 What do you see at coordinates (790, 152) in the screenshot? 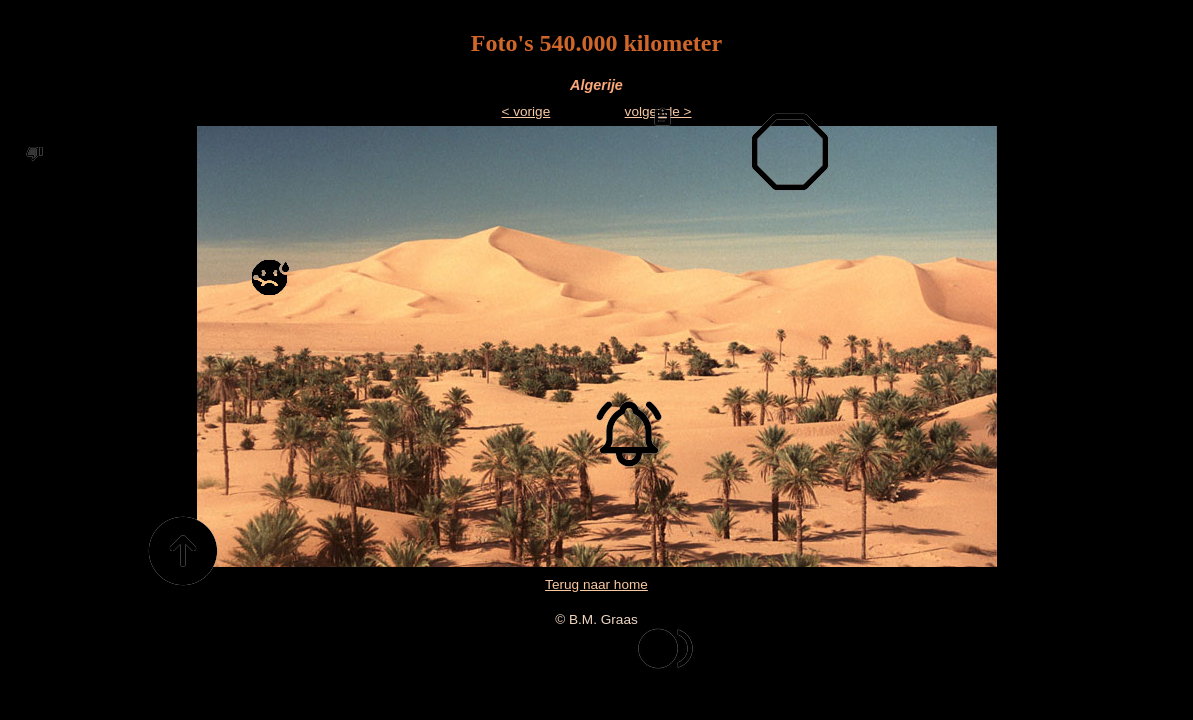
I see `generic shape or placeholder icon` at bounding box center [790, 152].